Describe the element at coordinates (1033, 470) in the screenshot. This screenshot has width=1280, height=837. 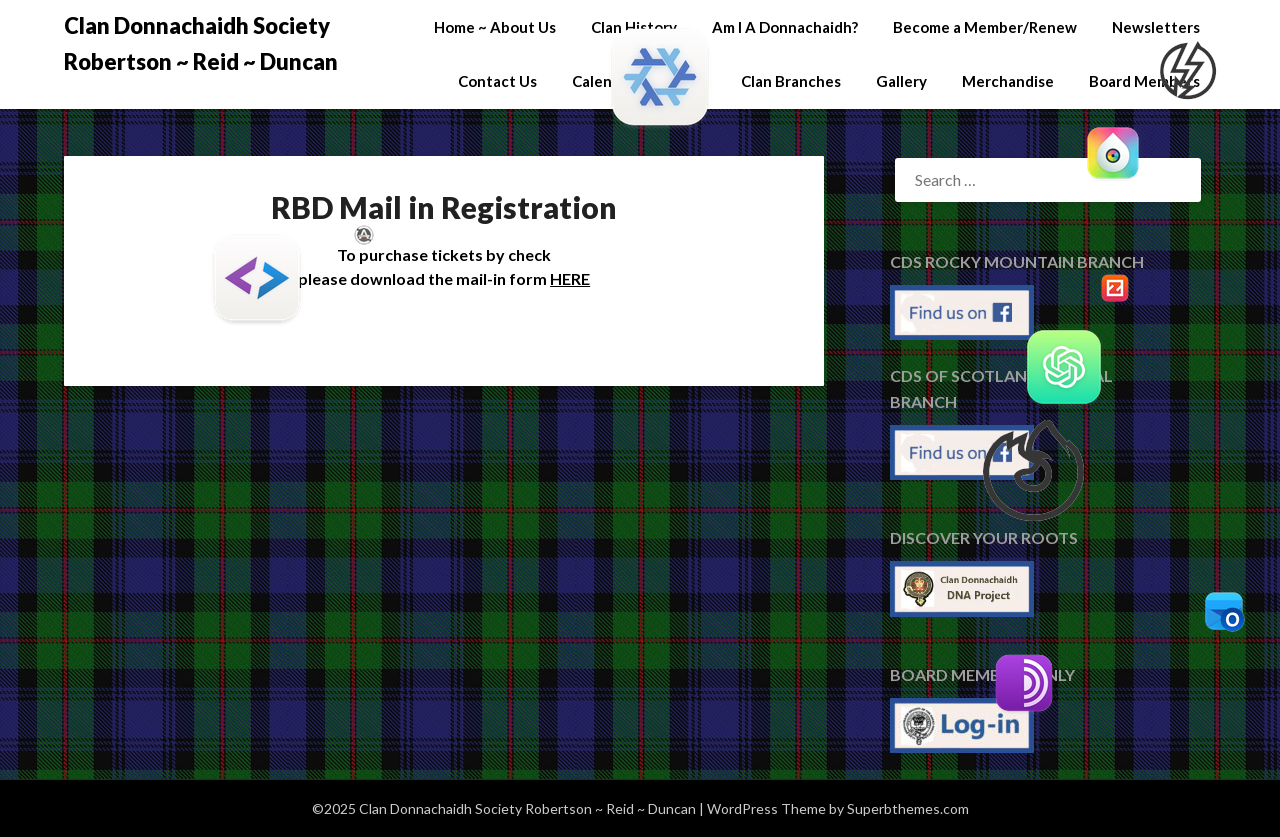
I see `open firefox browser` at that location.